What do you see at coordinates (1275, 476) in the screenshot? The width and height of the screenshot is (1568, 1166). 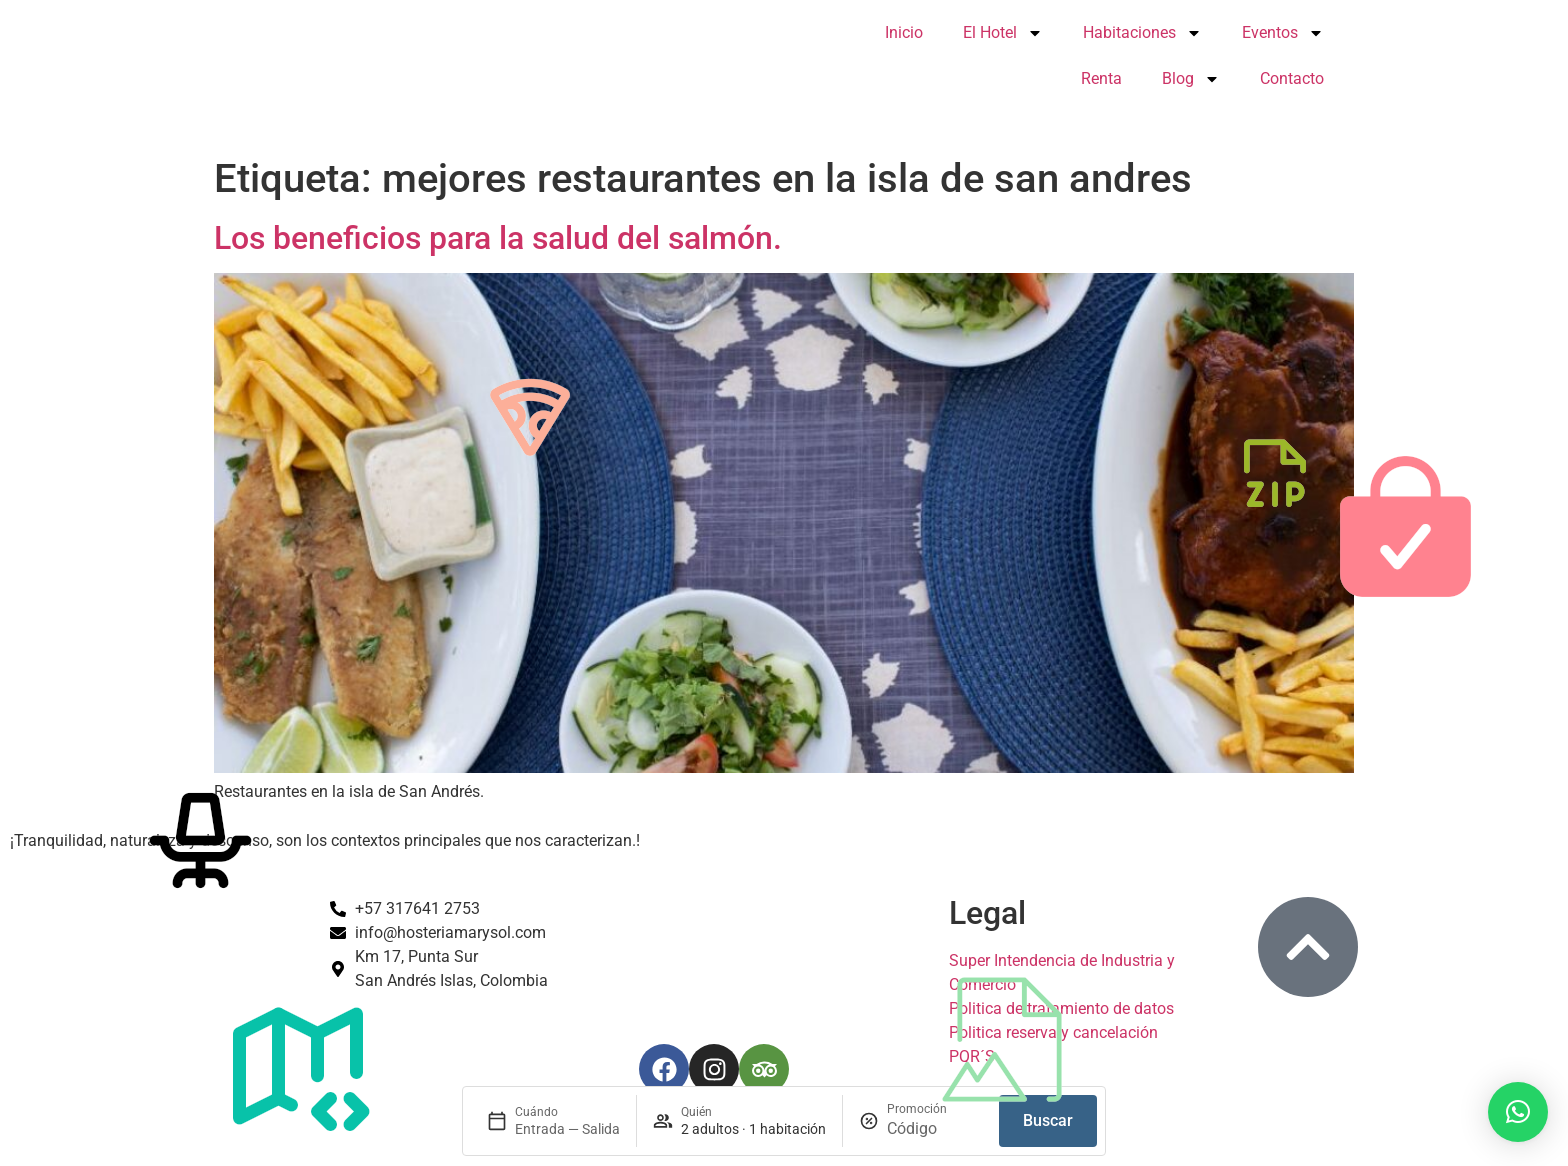 I see `compress files into a zip archive` at bounding box center [1275, 476].